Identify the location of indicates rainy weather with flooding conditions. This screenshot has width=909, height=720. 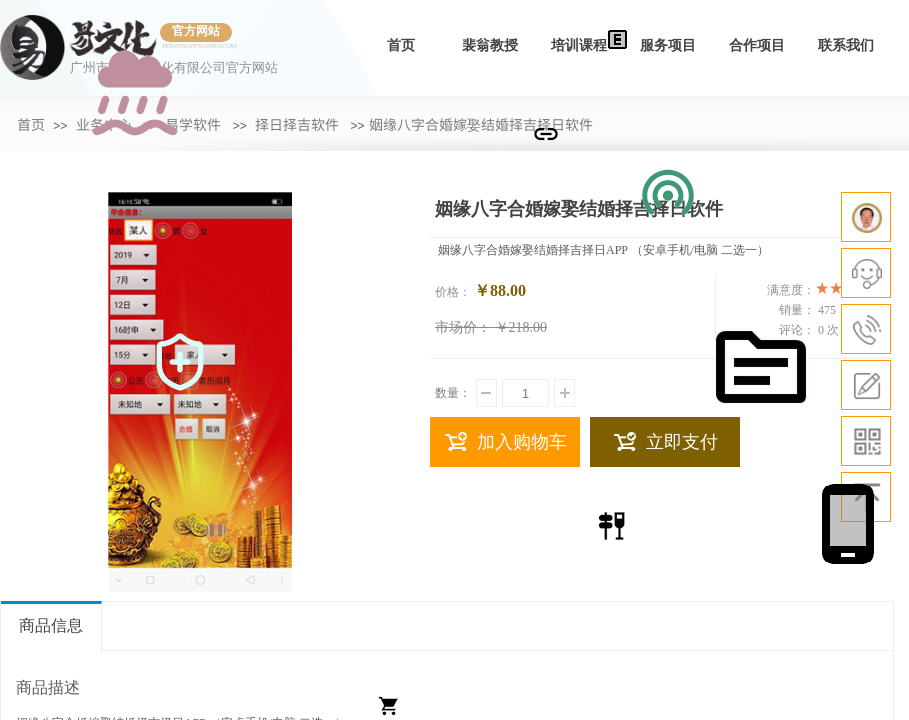
(135, 93).